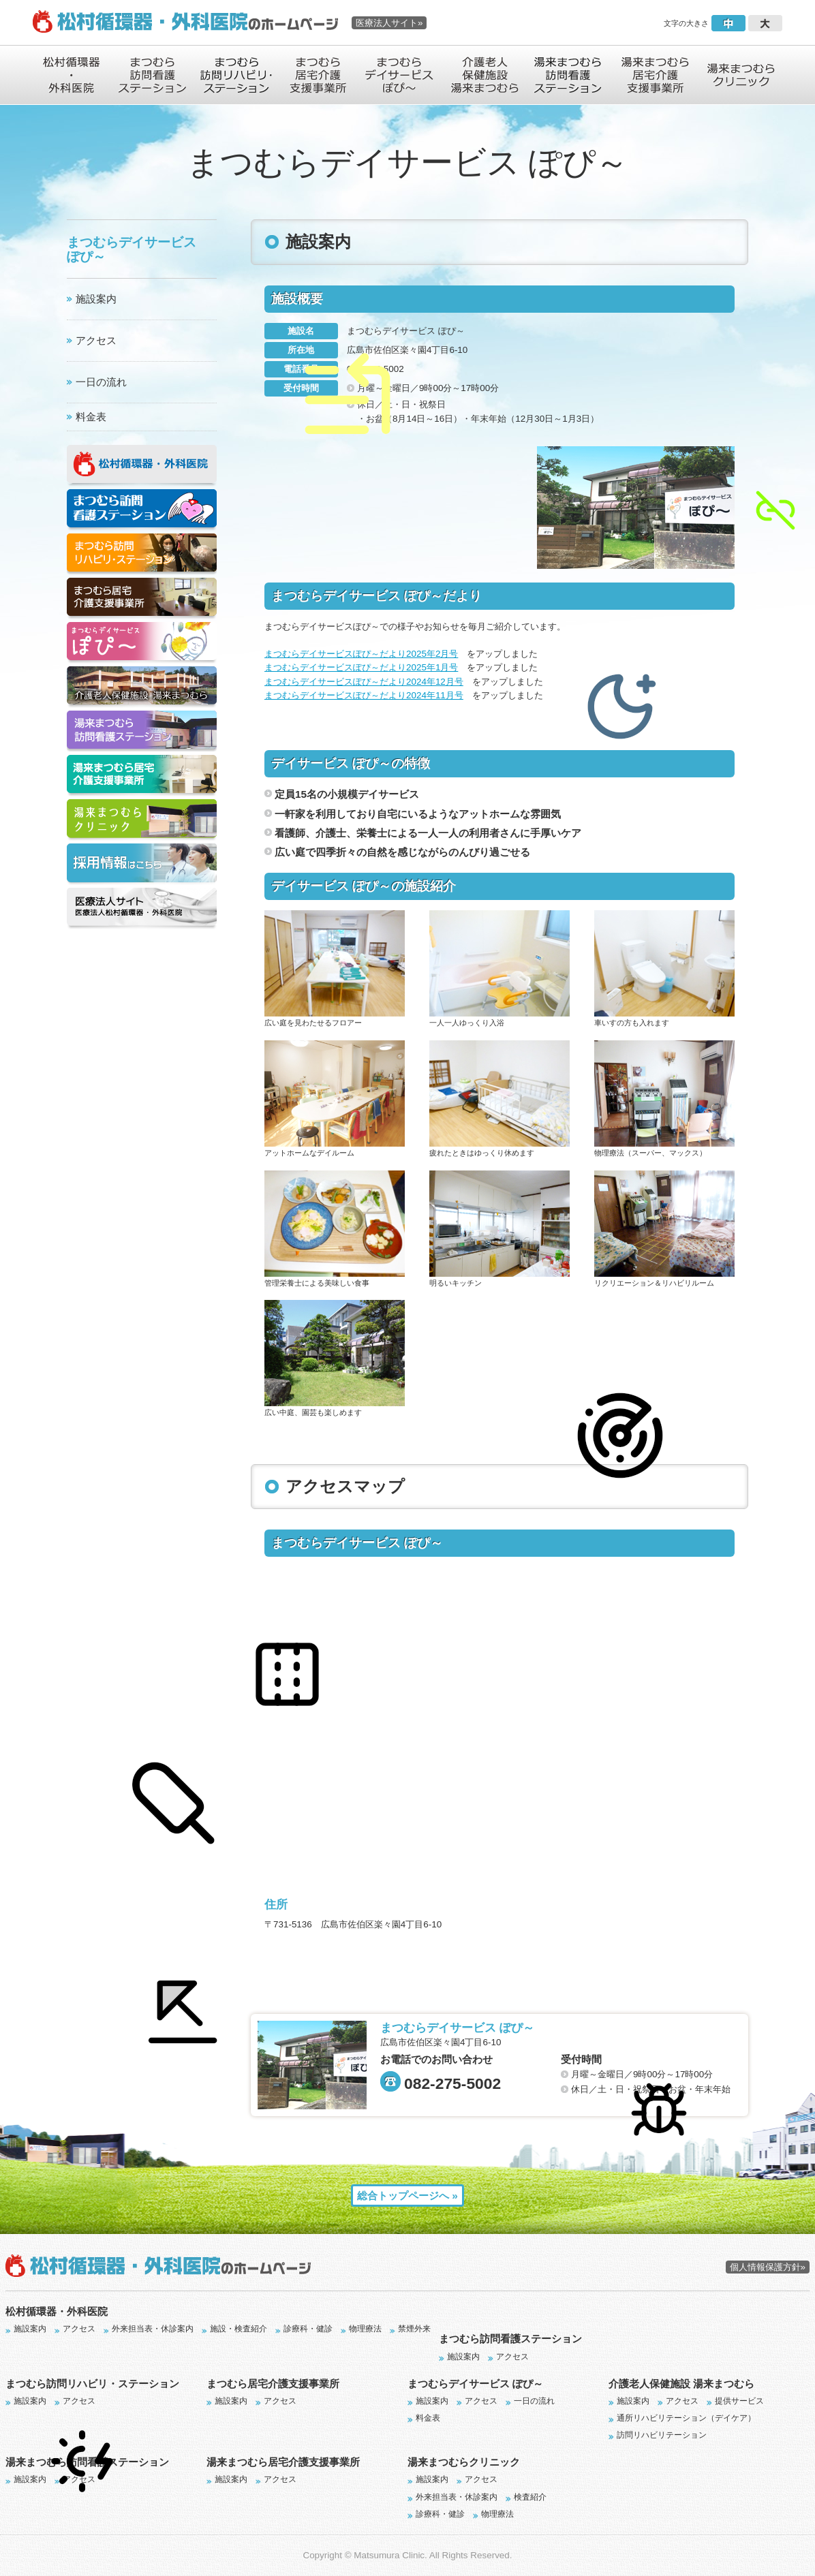  Describe the element at coordinates (775, 510) in the screenshot. I see `unlink or disconnect items` at that location.